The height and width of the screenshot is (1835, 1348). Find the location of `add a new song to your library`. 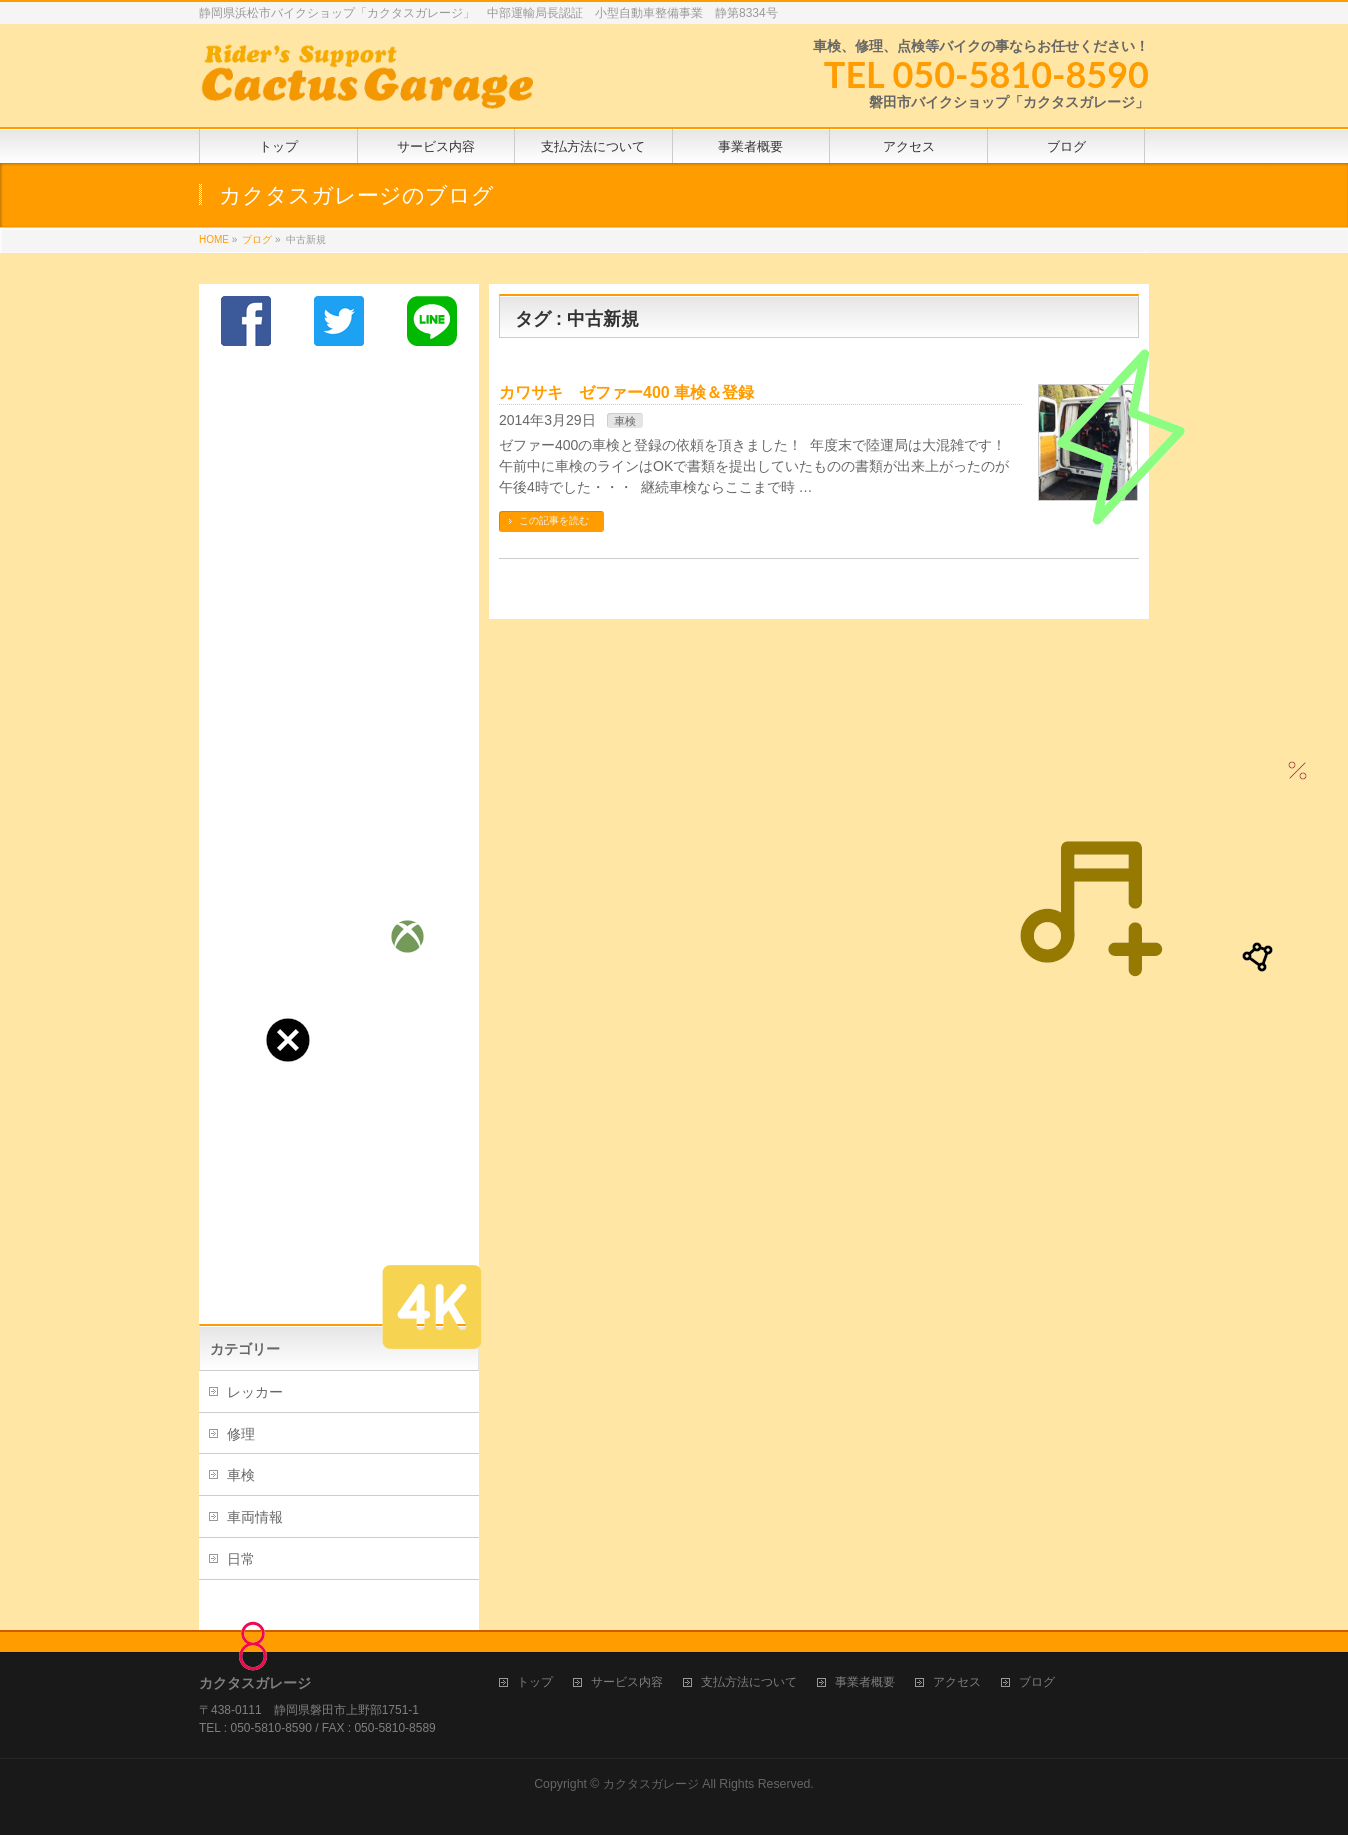

add a new song to your library is located at coordinates (1088, 902).